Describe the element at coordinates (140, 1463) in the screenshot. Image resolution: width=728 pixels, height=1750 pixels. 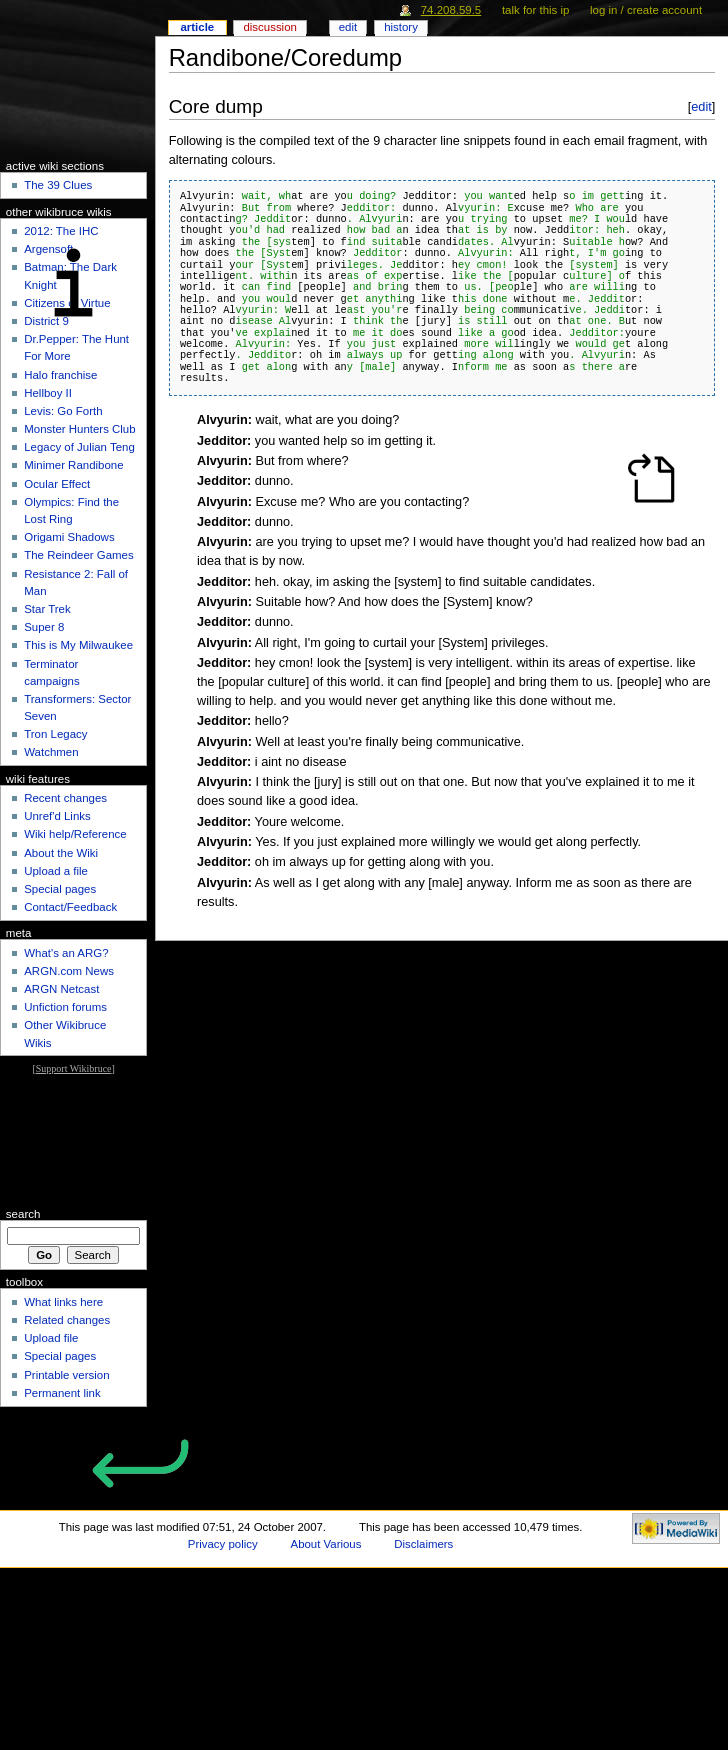
I see `return to previous screen or step` at that location.